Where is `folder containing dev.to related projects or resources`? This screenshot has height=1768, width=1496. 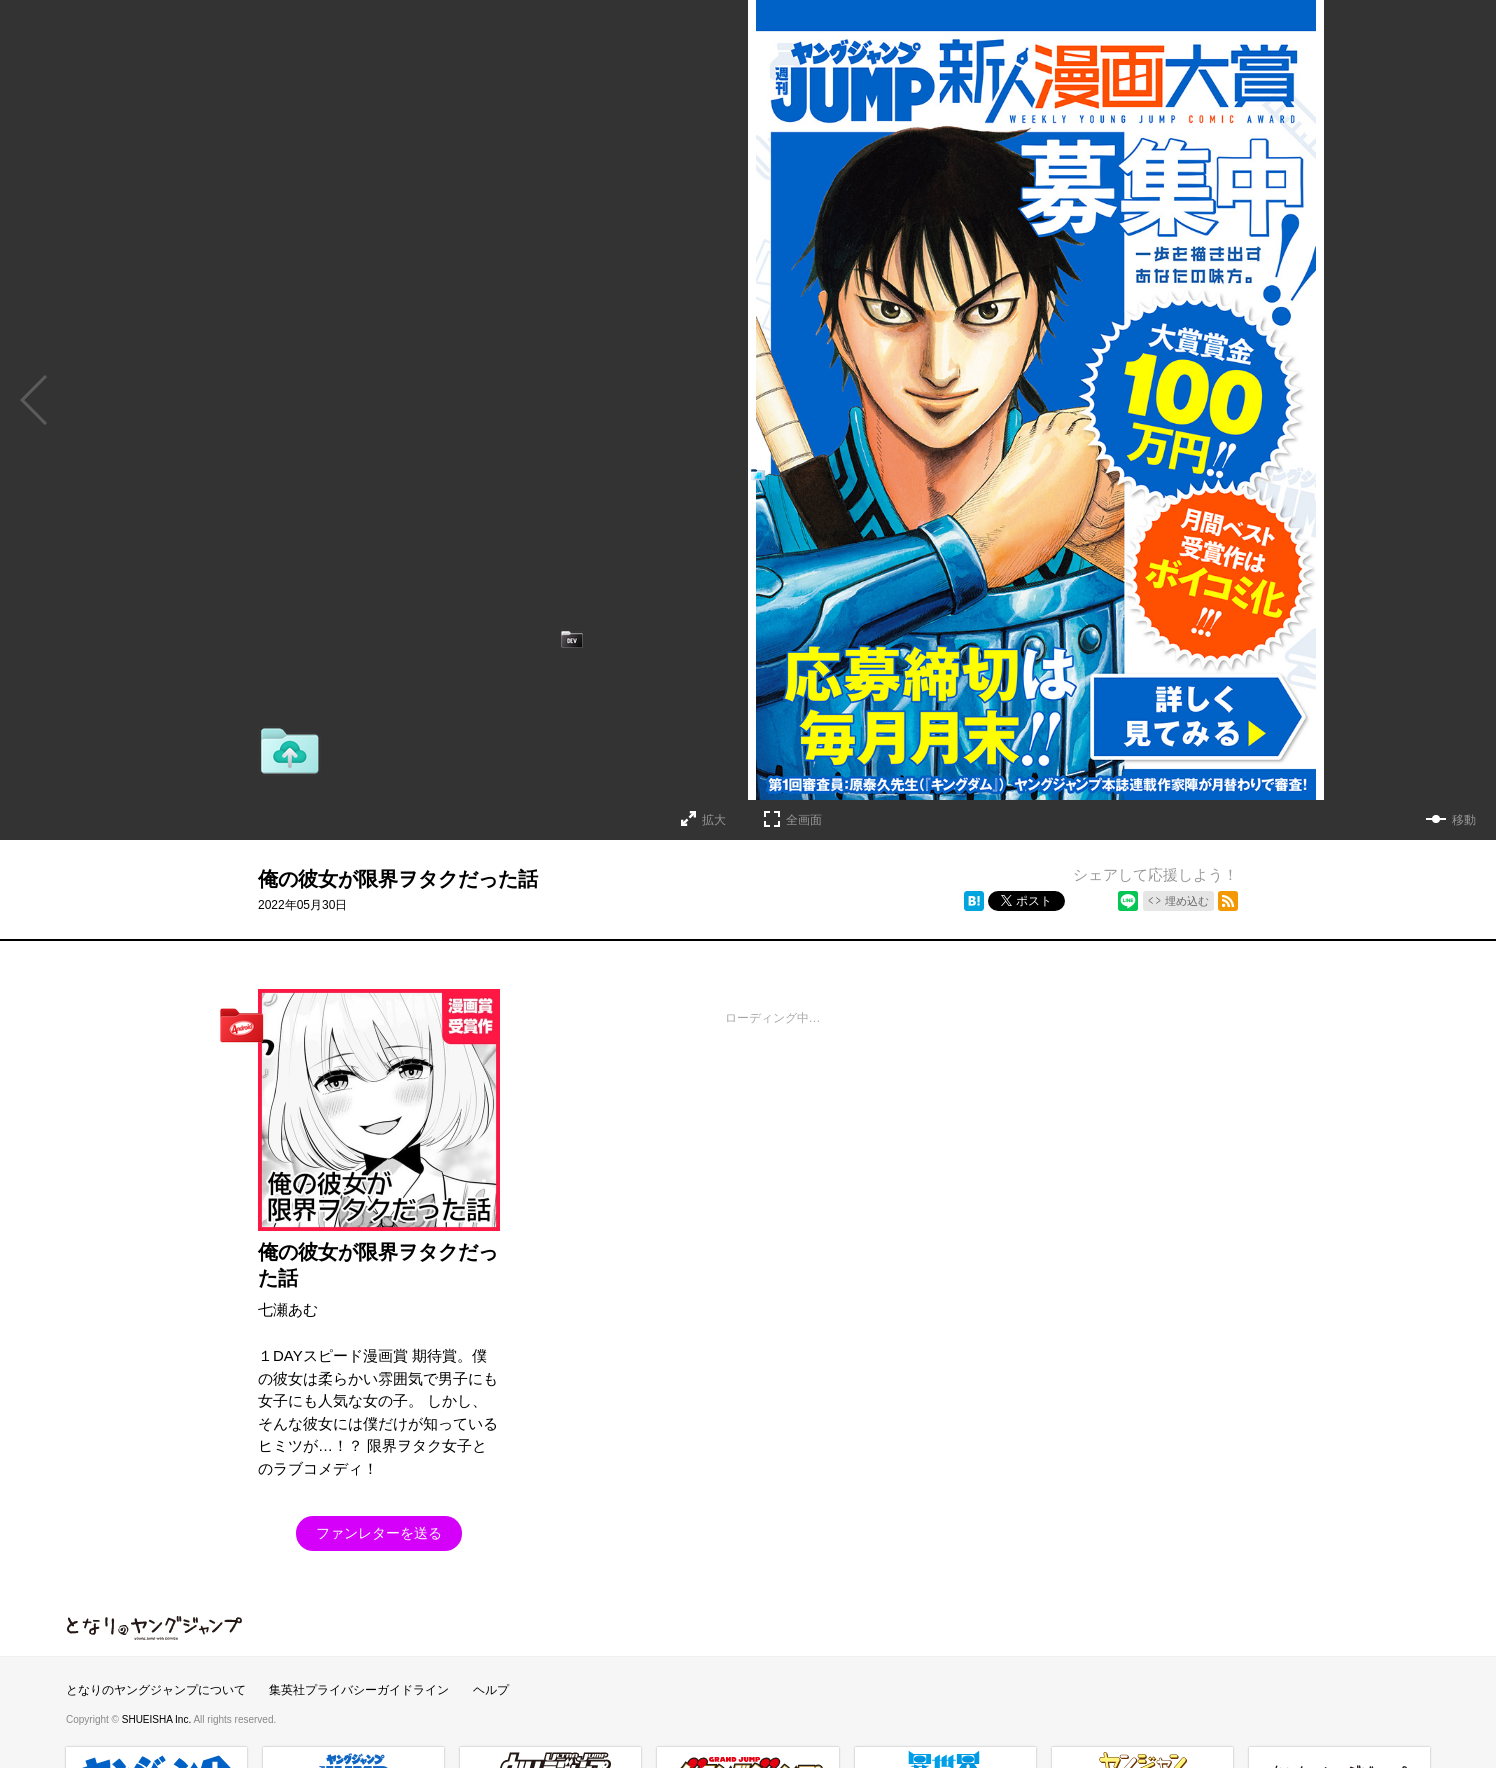 folder containing dev.to related projects or resources is located at coordinates (572, 640).